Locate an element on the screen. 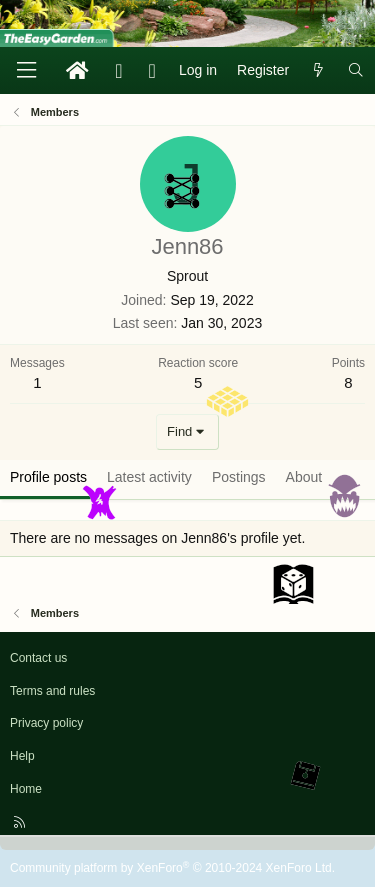  select animal hide material or resource is located at coordinates (99, 502).